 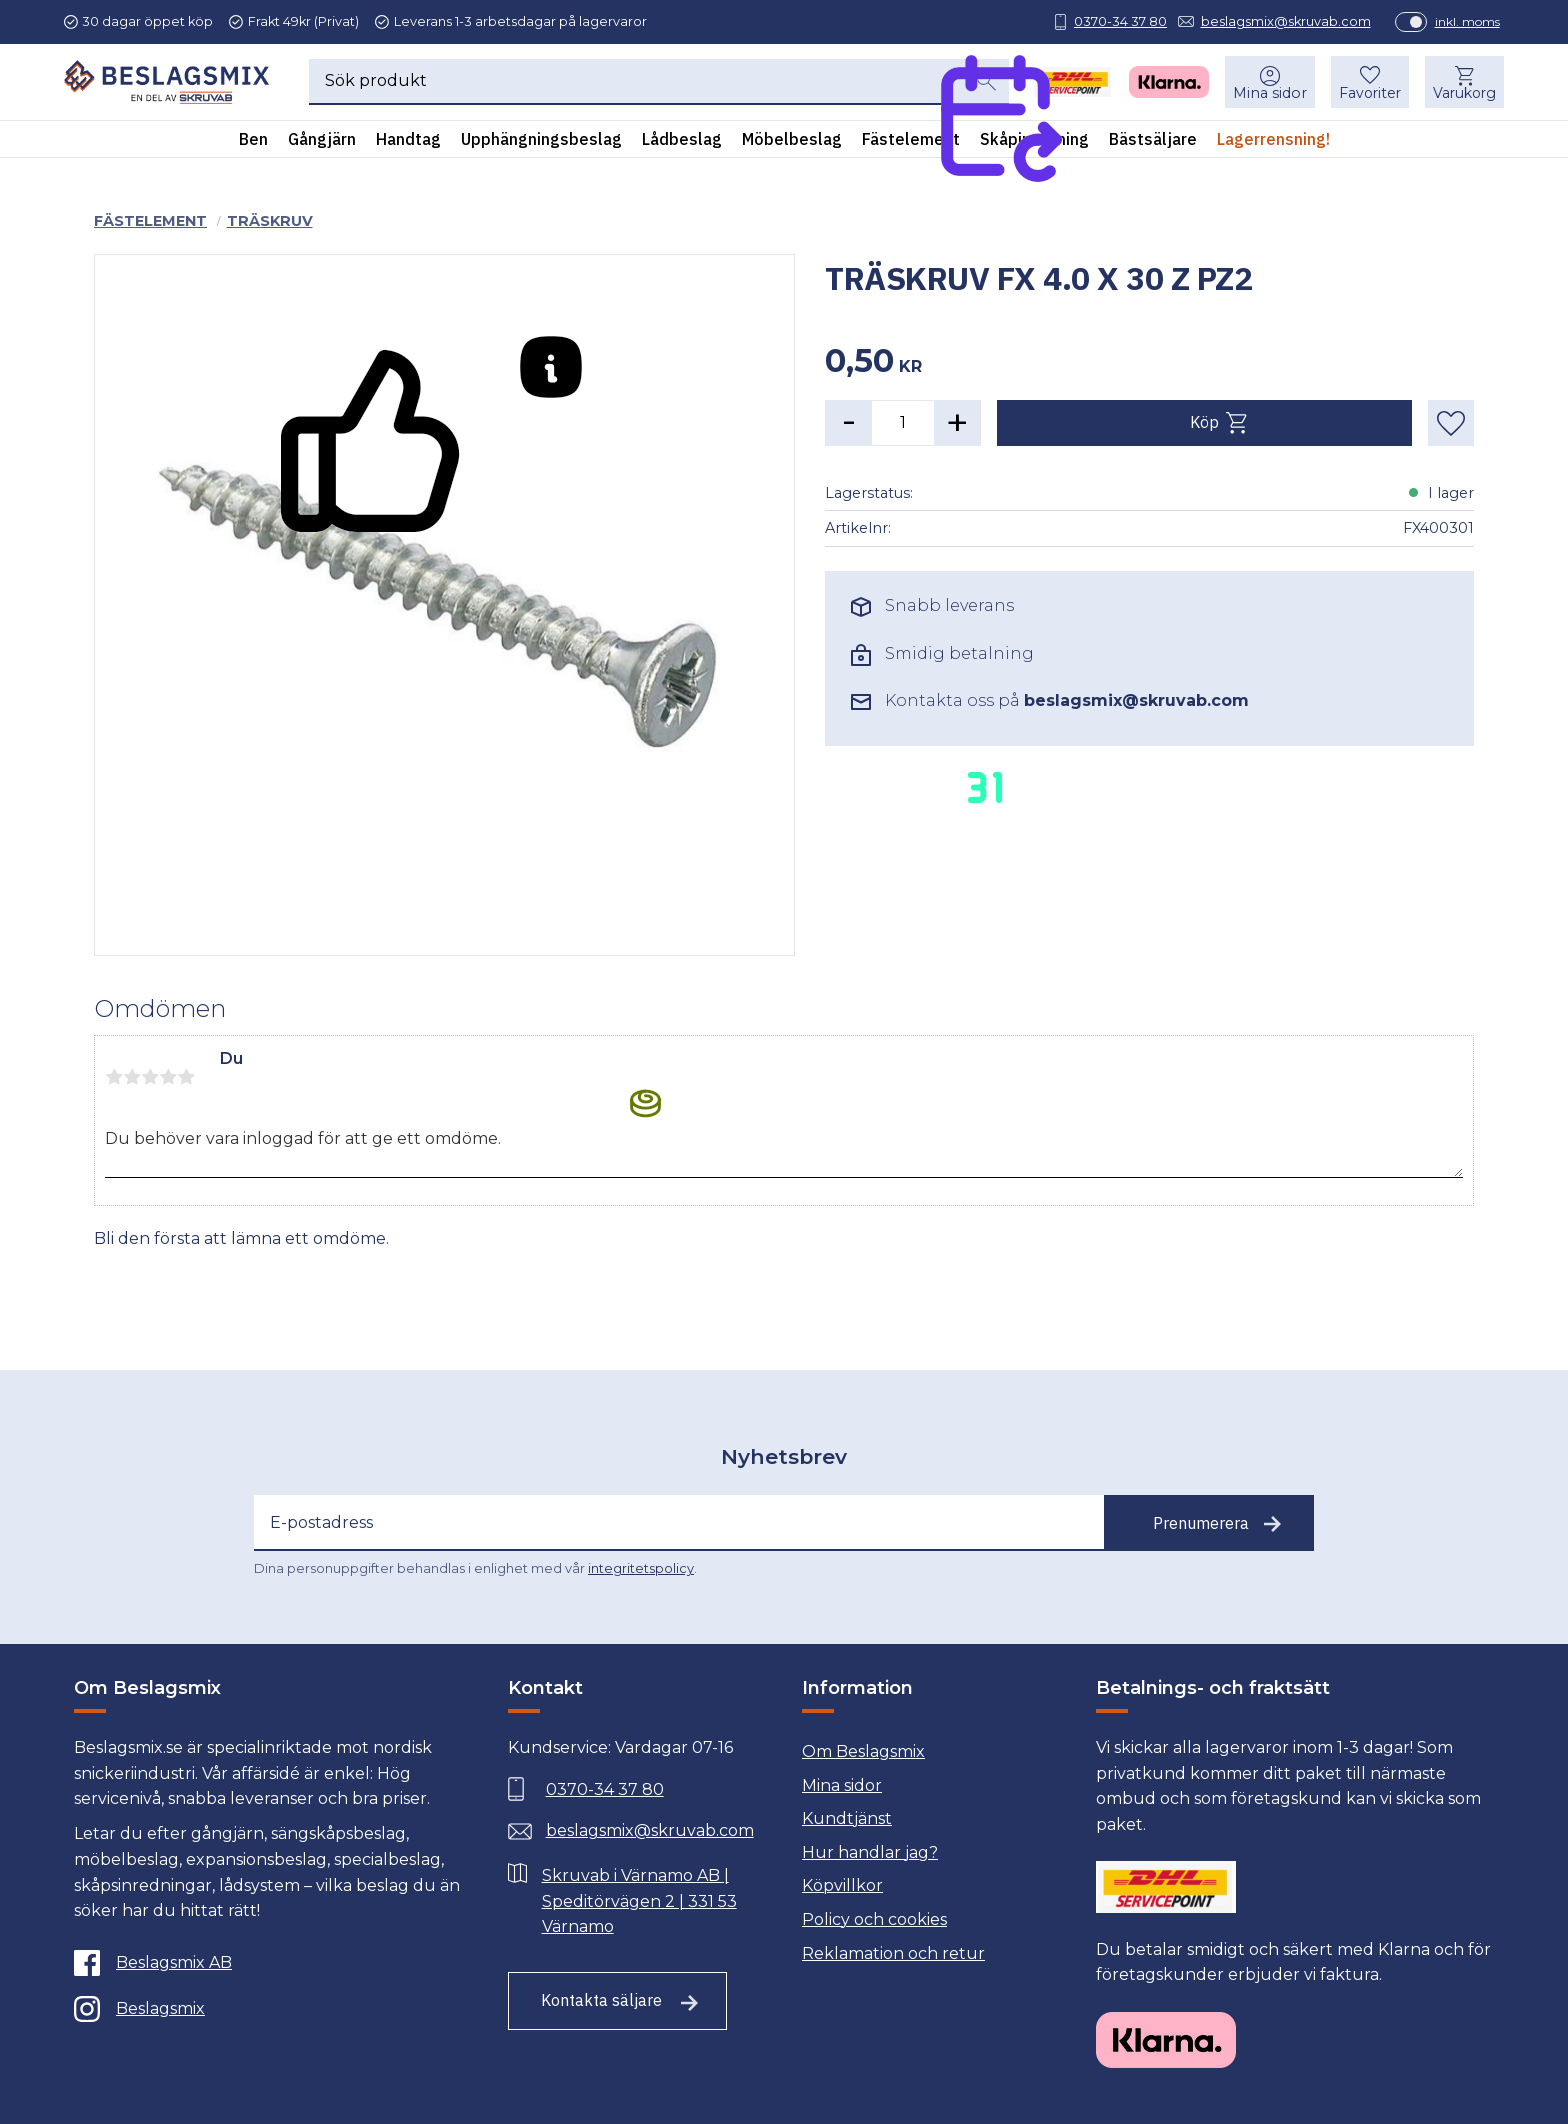 I want to click on indicates the 31st day of the month, so click(x=986, y=787).